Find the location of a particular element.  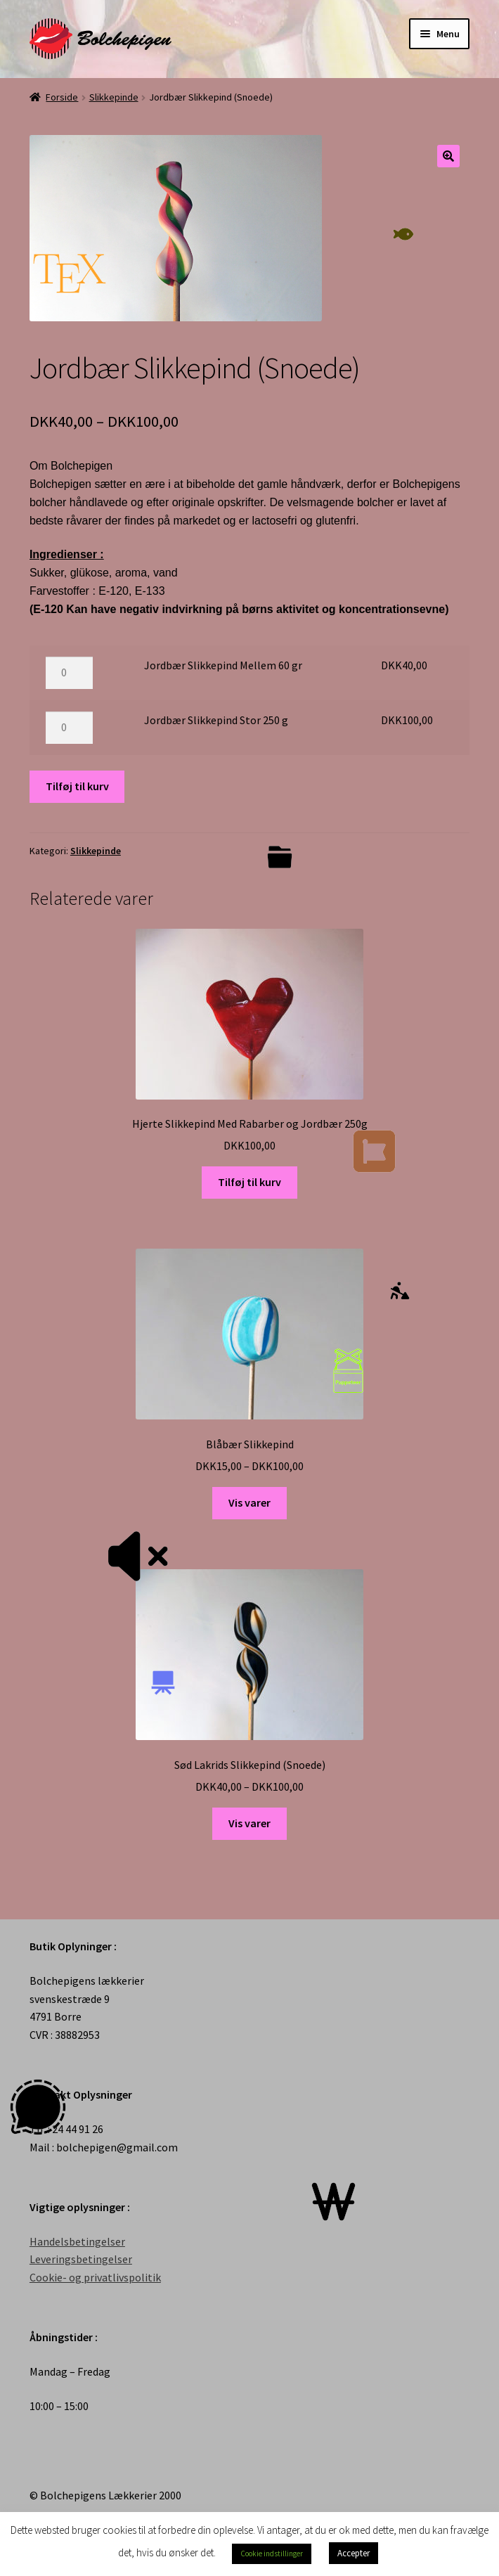

indicates seafood or fish-related content is located at coordinates (403, 234).